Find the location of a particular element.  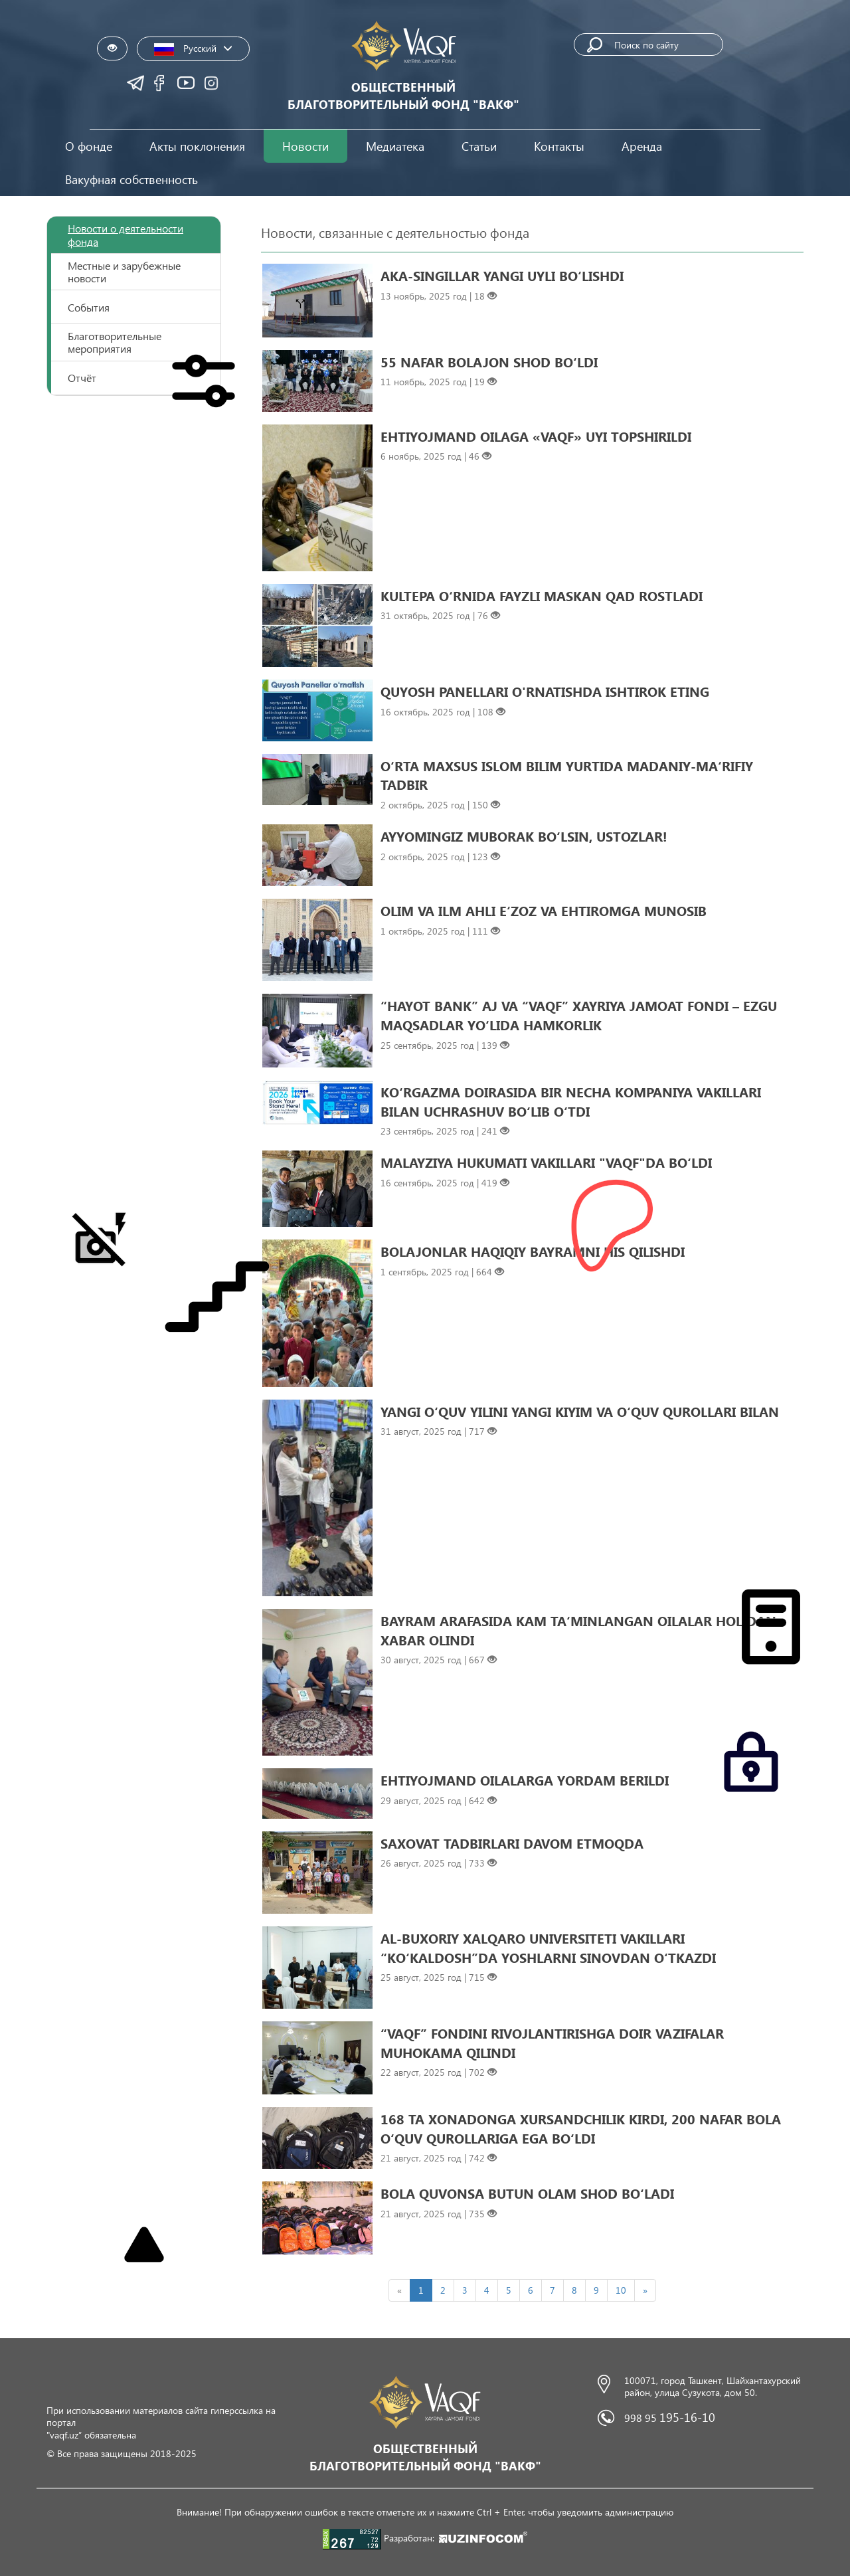

adjust settings or preferences is located at coordinates (203, 381).